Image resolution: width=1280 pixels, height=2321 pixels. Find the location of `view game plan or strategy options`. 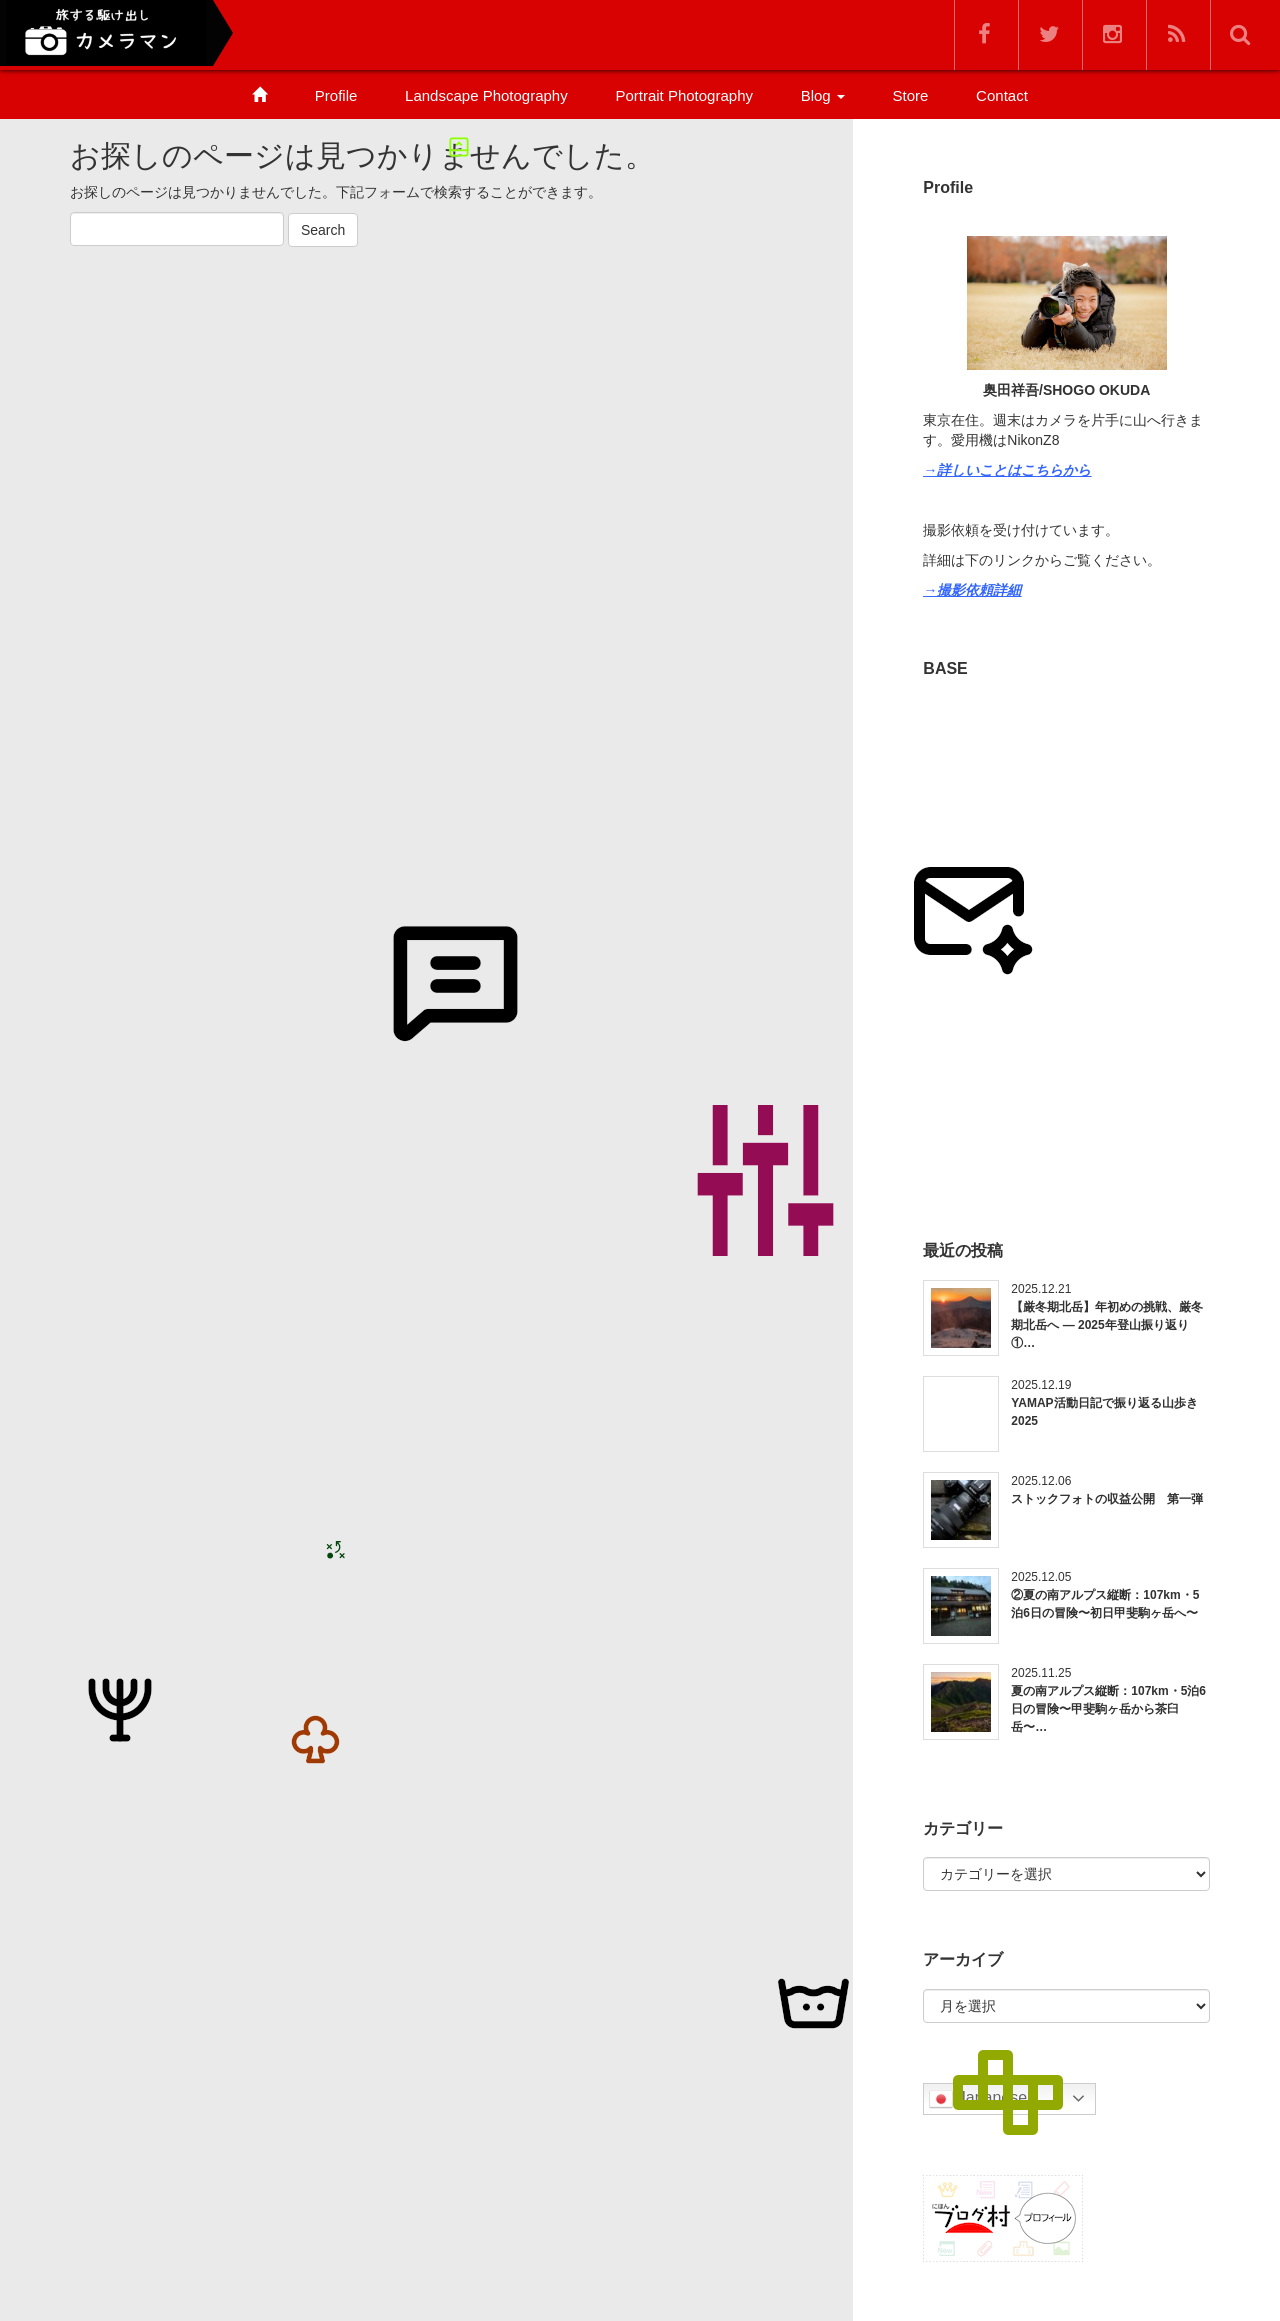

view game plan or strategy options is located at coordinates (335, 1550).